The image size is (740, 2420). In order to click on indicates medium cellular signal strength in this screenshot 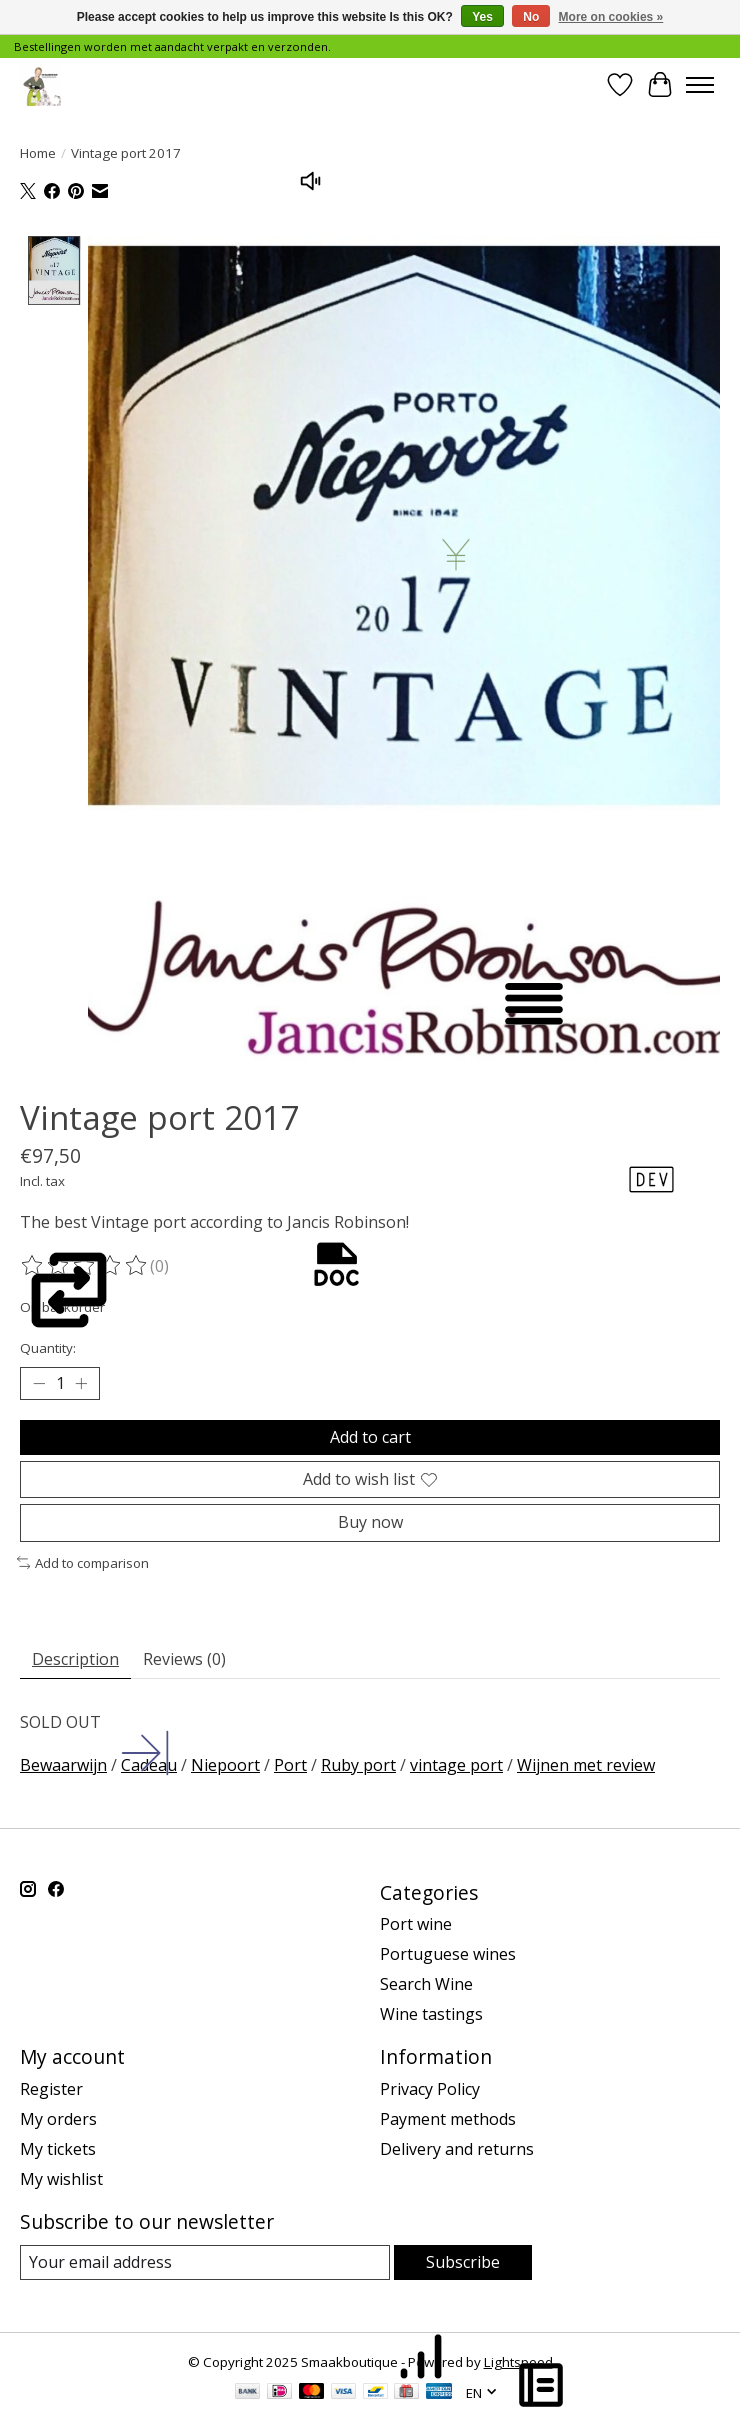, I will do `click(441, 2344)`.